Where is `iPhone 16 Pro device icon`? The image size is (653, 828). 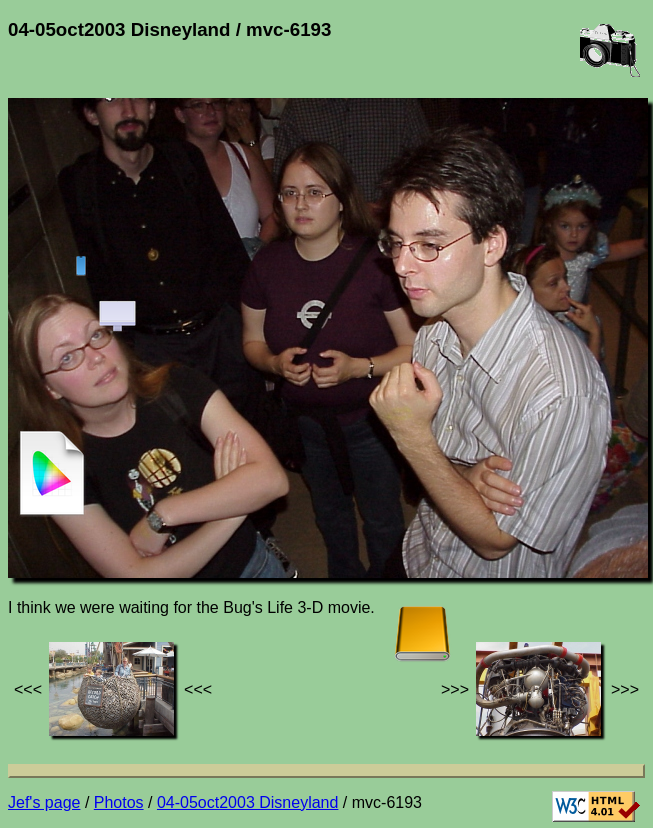
iPhone 16 Pro device icon is located at coordinates (81, 266).